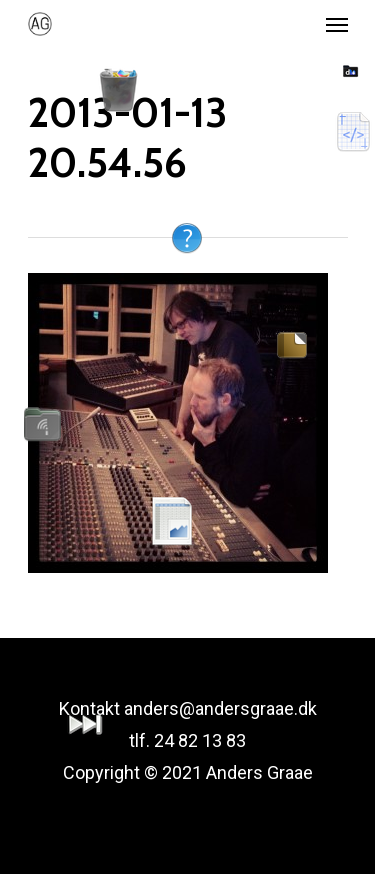 This screenshot has height=874, width=375. What do you see at coordinates (292, 344) in the screenshot?
I see `change desktop wallpaper settings` at bounding box center [292, 344].